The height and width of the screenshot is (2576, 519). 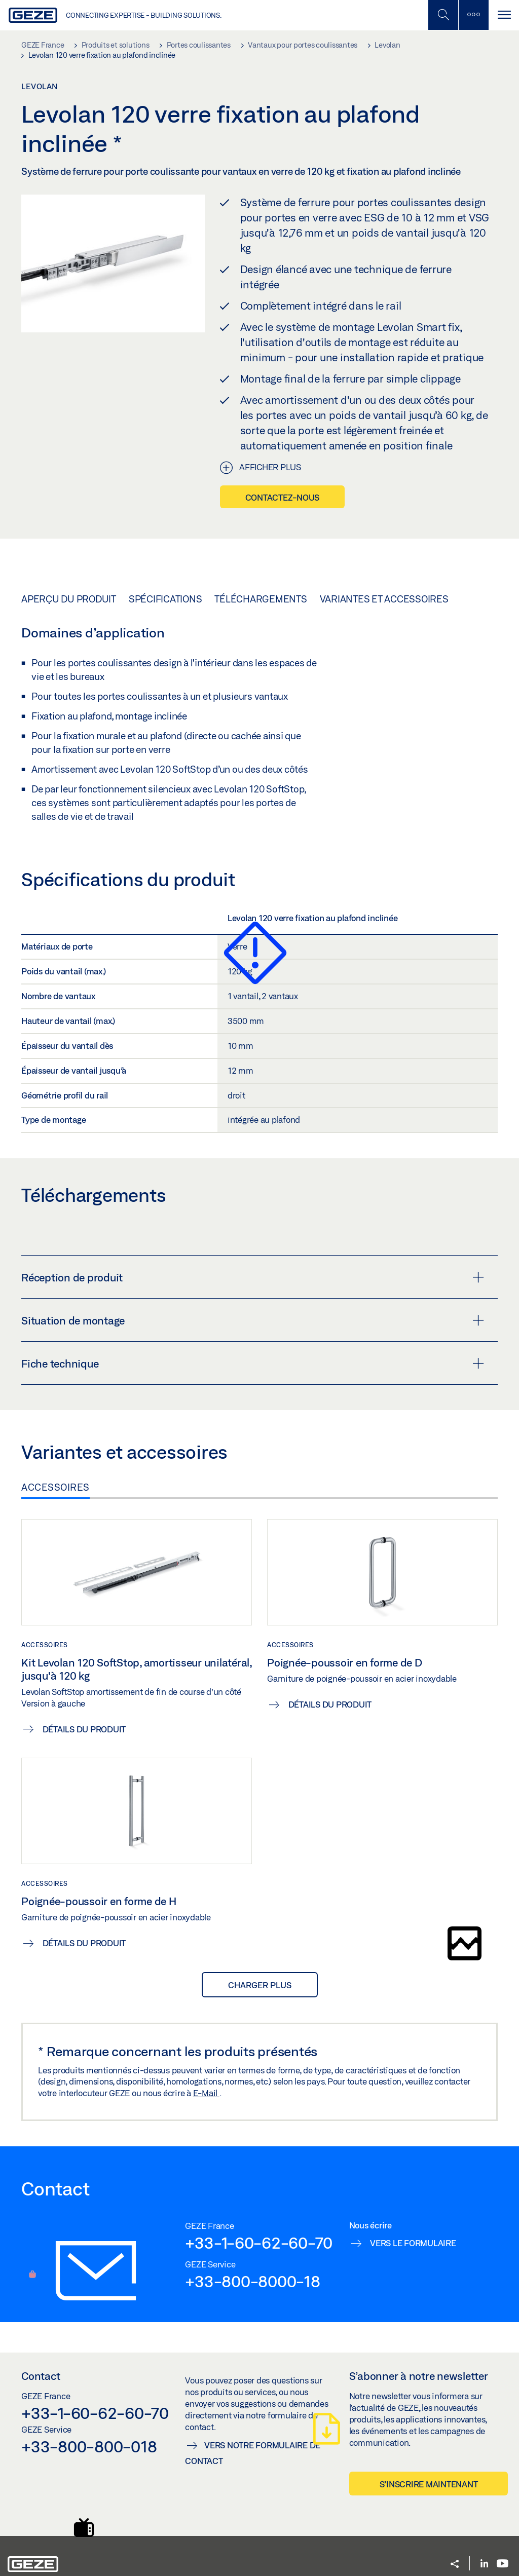 What do you see at coordinates (84, 2528) in the screenshot?
I see `access classic TV or broadcast content` at bounding box center [84, 2528].